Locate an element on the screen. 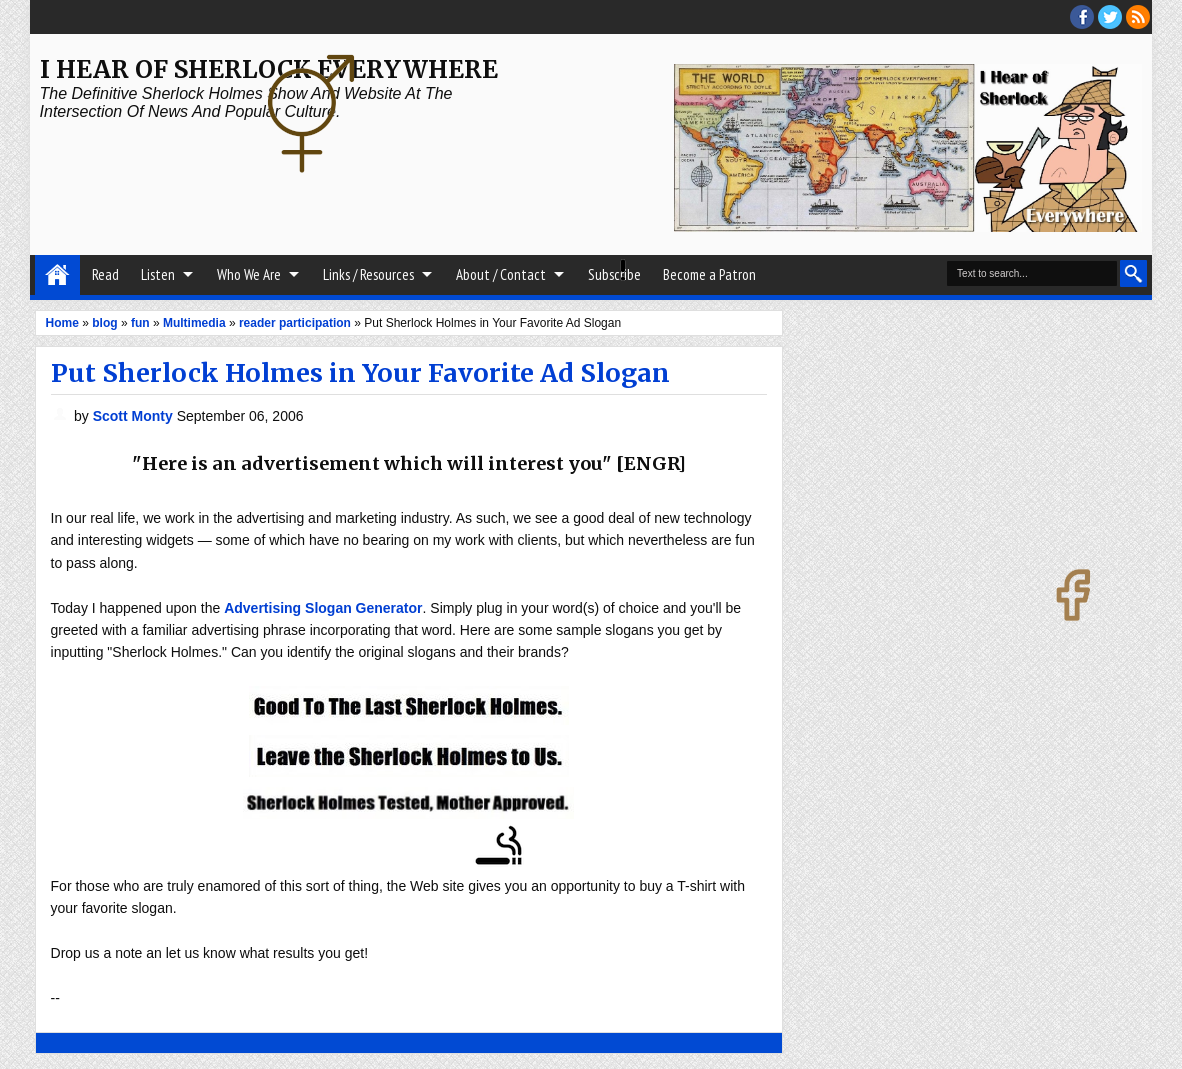 This screenshot has height=1069, width=1182. select intersex gender identity option is located at coordinates (306, 111).